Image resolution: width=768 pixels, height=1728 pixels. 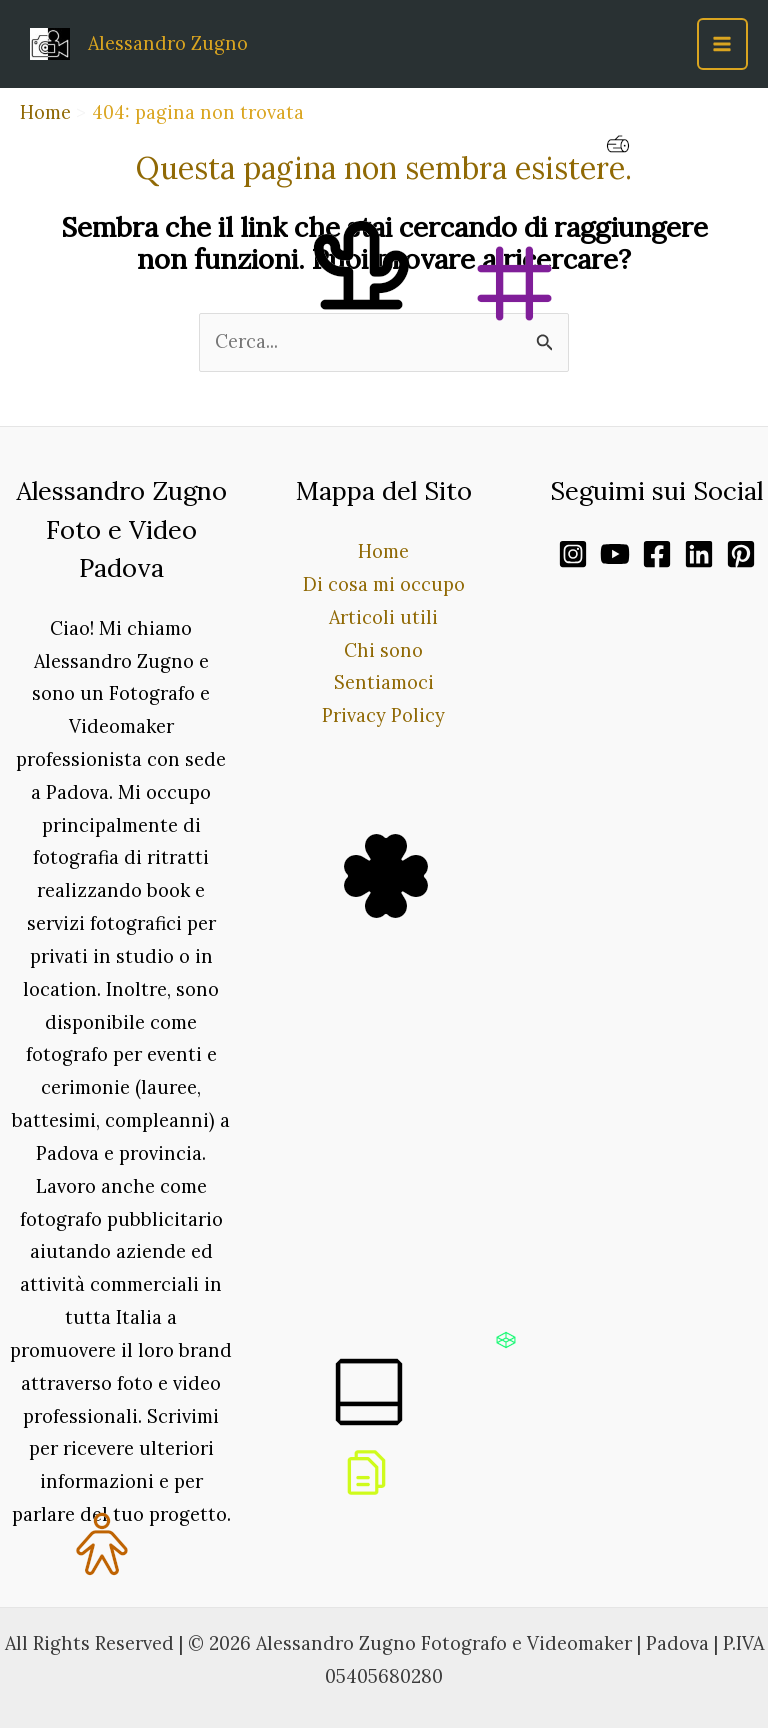 I want to click on view activity log or history, so click(x=618, y=145).